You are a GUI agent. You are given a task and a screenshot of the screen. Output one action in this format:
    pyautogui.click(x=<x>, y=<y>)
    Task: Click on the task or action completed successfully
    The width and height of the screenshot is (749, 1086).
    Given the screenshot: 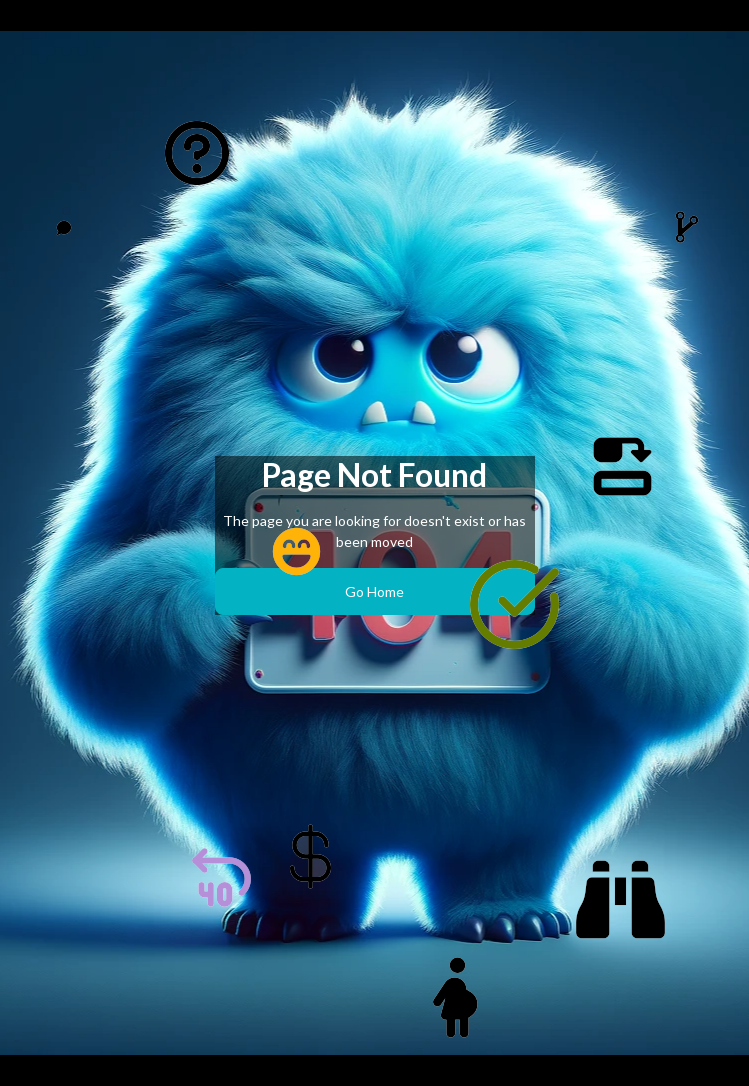 What is the action you would take?
    pyautogui.click(x=514, y=604)
    